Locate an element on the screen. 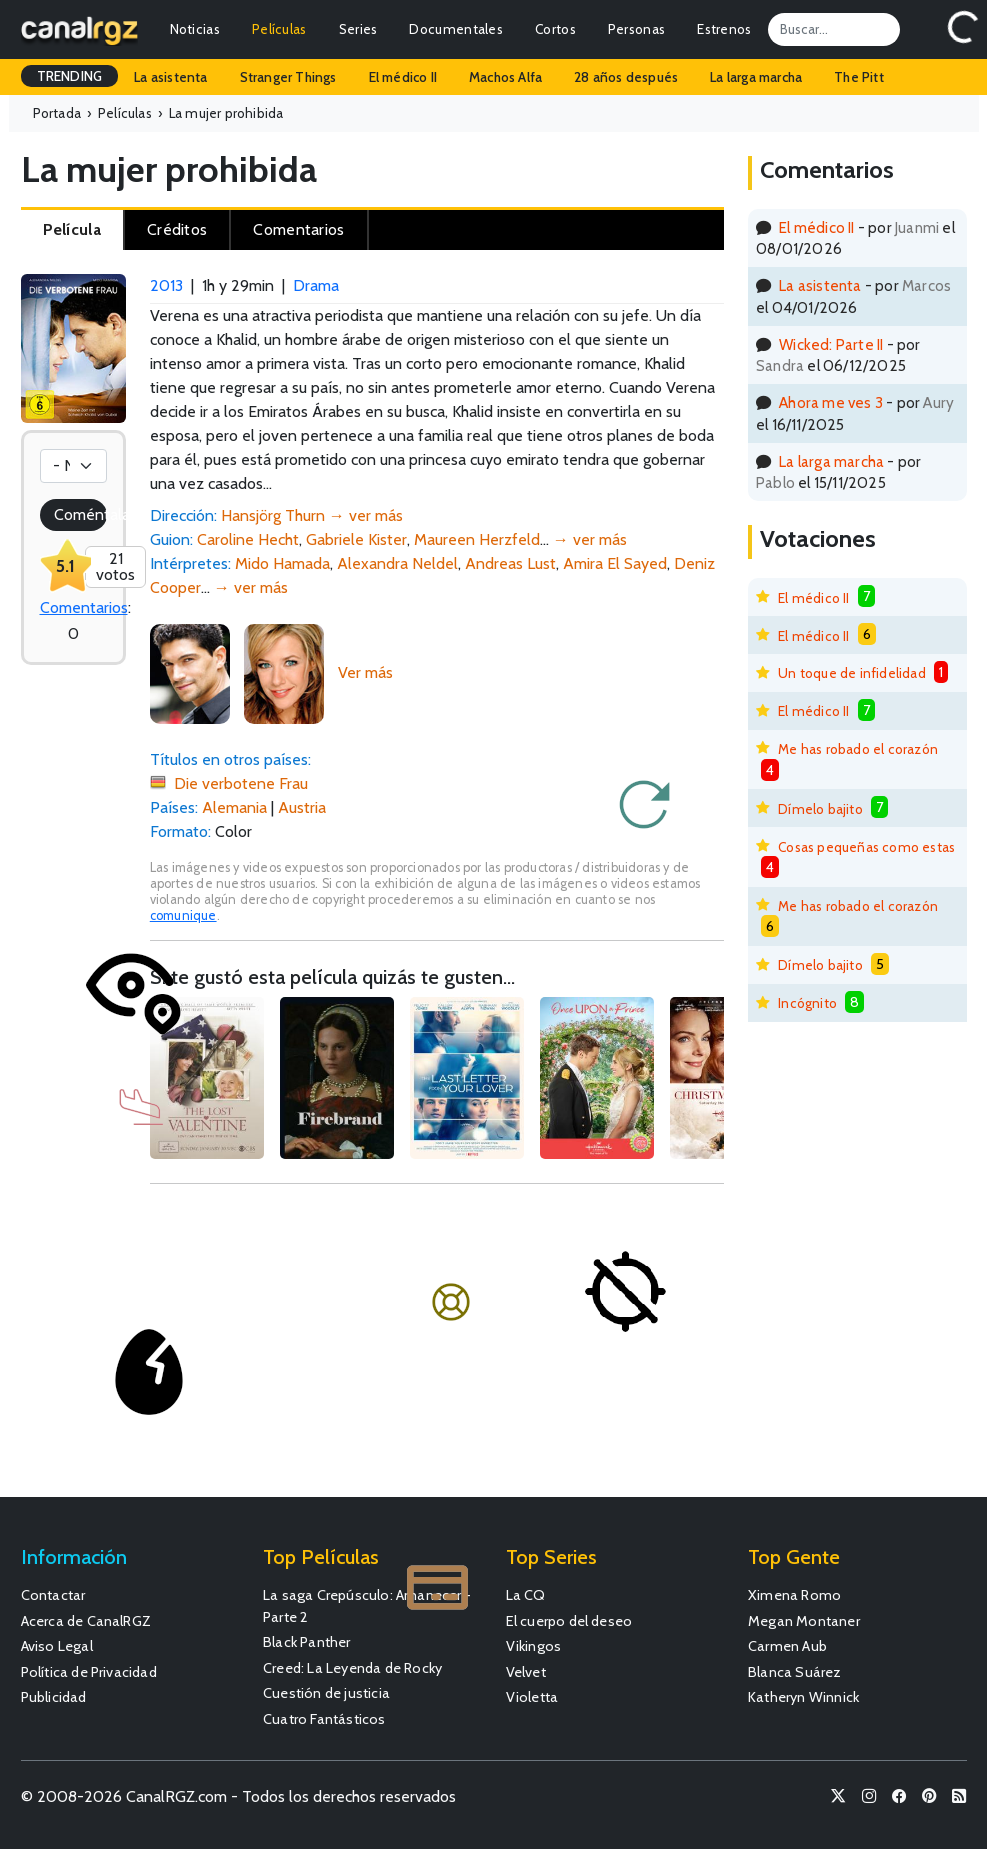  indicates a cracked or broken item is located at coordinates (149, 1372).